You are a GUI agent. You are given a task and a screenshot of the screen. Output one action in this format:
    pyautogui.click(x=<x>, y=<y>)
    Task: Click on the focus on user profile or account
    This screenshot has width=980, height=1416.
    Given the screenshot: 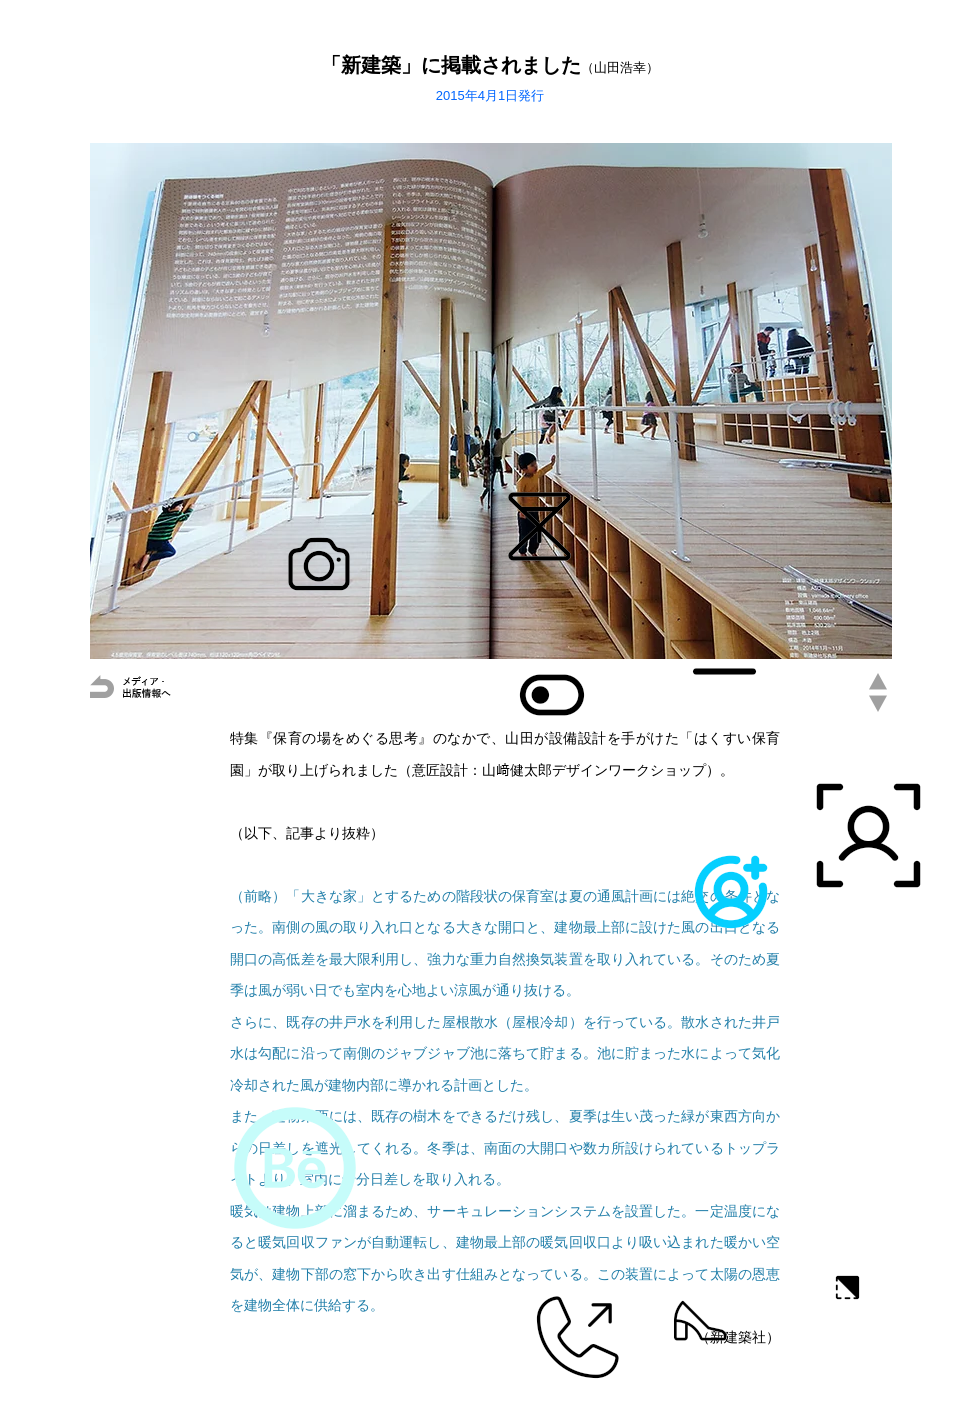 What is the action you would take?
    pyautogui.click(x=868, y=835)
    